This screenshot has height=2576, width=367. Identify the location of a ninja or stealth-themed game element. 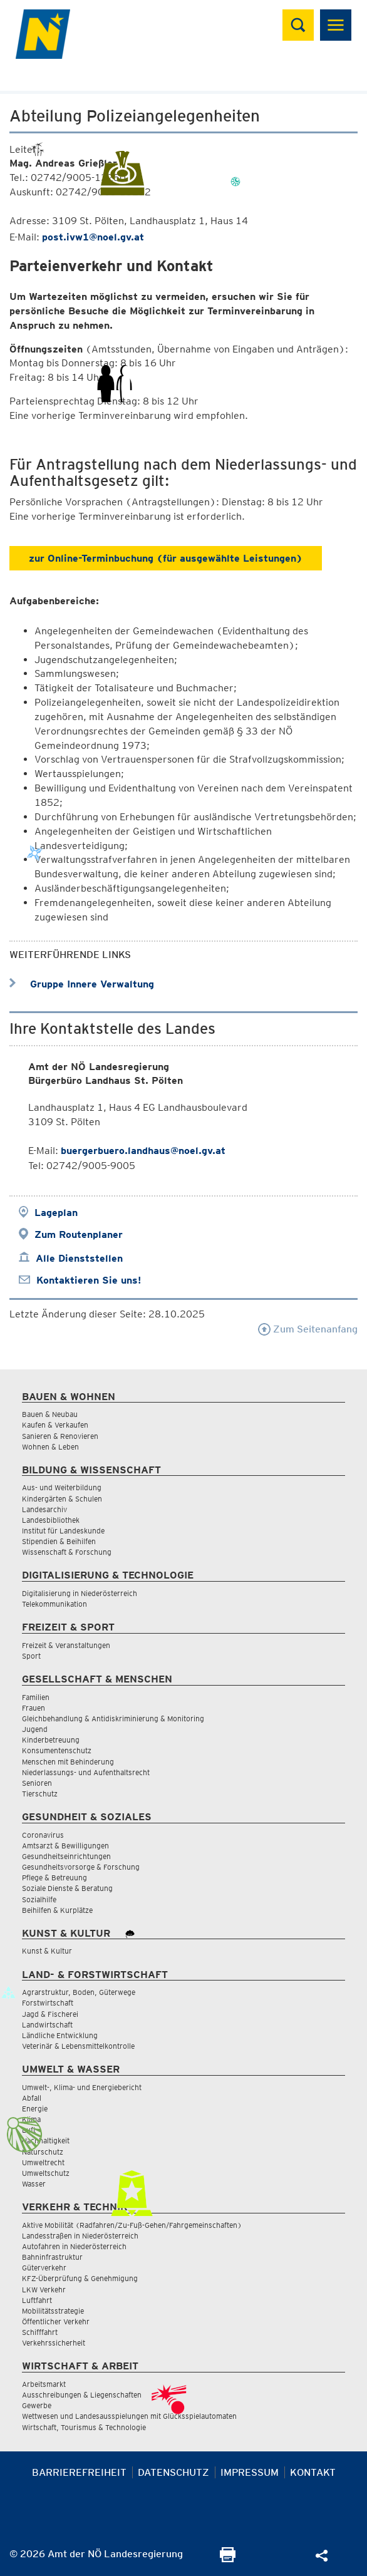
(34, 853).